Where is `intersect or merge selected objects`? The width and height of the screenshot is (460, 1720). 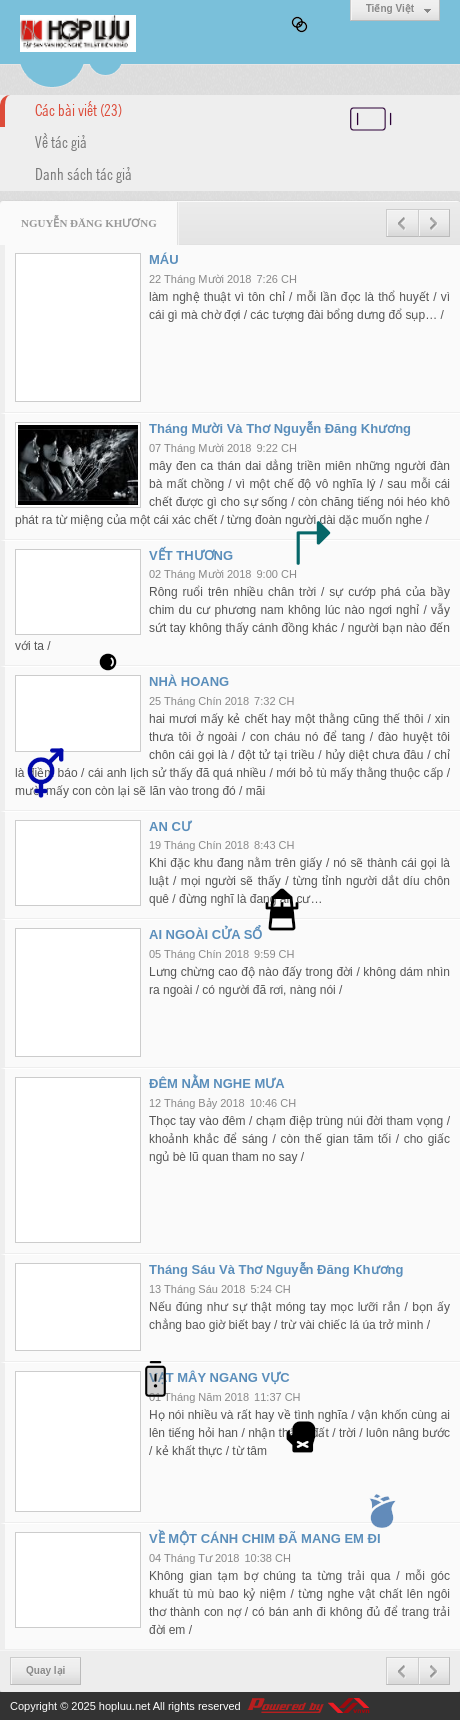 intersect or merge selected objects is located at coordinates (299, 24).